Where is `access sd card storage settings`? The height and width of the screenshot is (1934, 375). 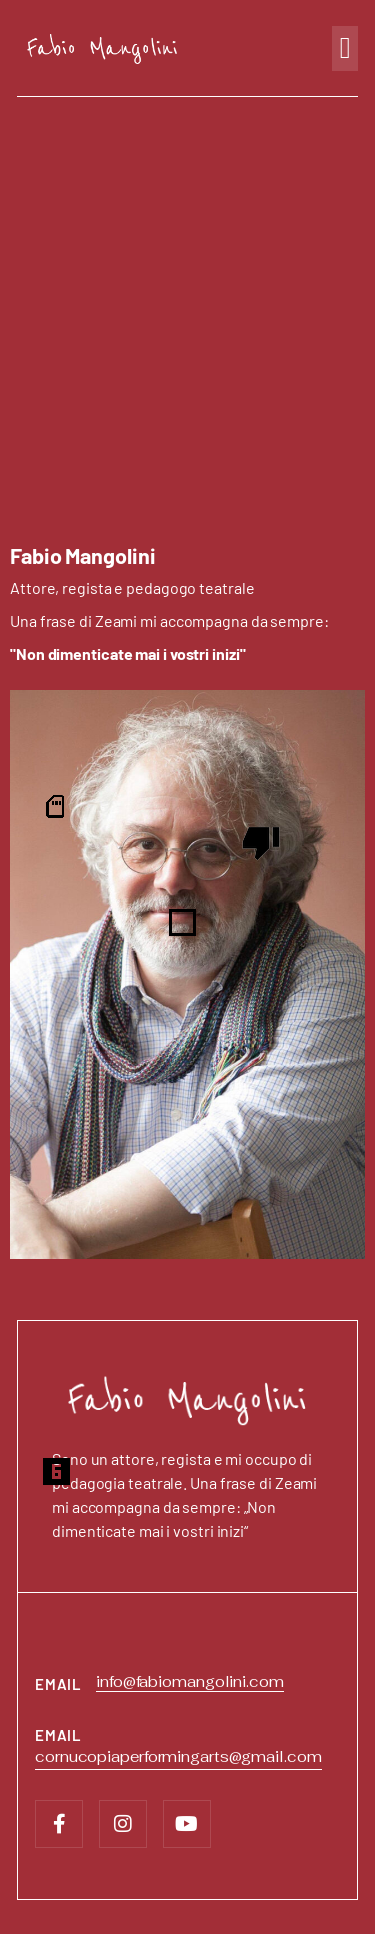
access sd card storage settings is located at coordinates (55, 806).